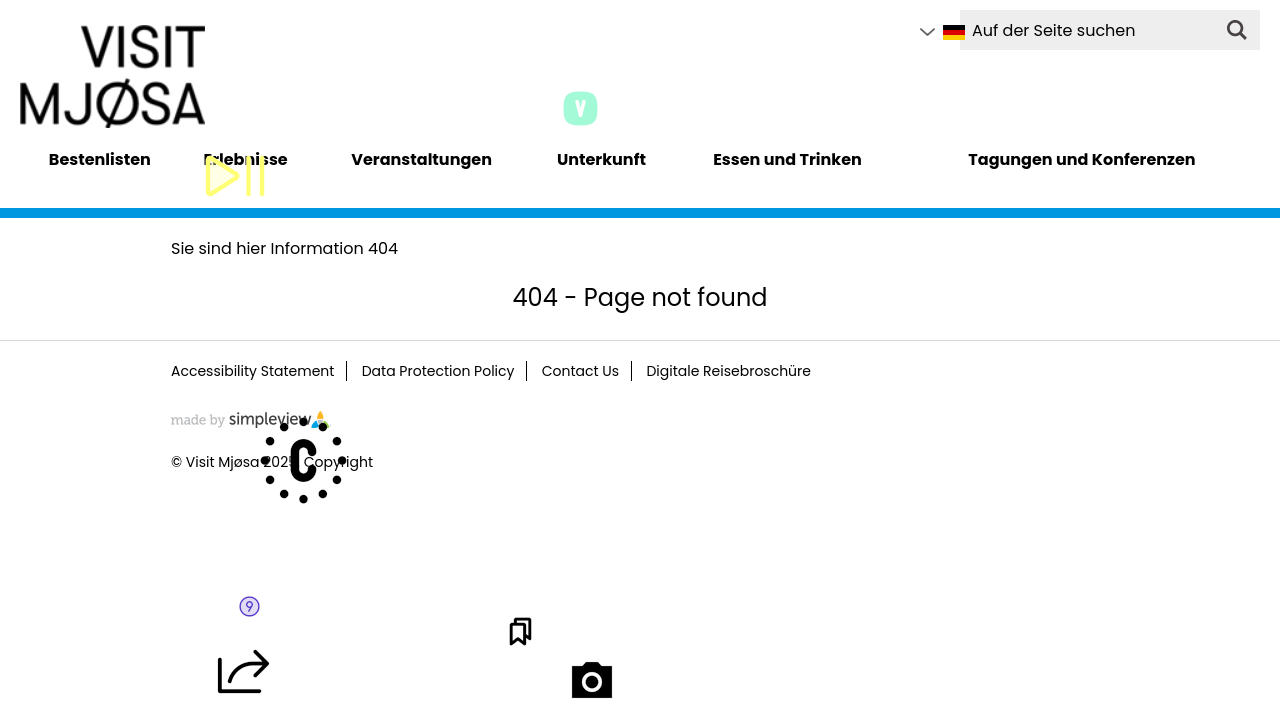 This screenshot has height=720, width=1280. What do you see at coordinates (520, 631) in the screenshot?
I see `view all saved bookmarks` at bounding box center [520, 631].